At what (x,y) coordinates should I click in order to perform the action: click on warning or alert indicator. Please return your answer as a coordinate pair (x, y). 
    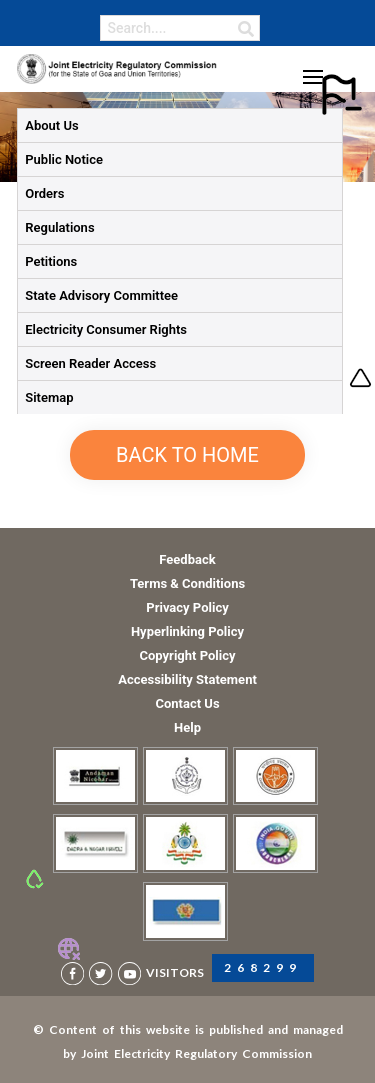
    Looking at the image, I should click on (360, 378).